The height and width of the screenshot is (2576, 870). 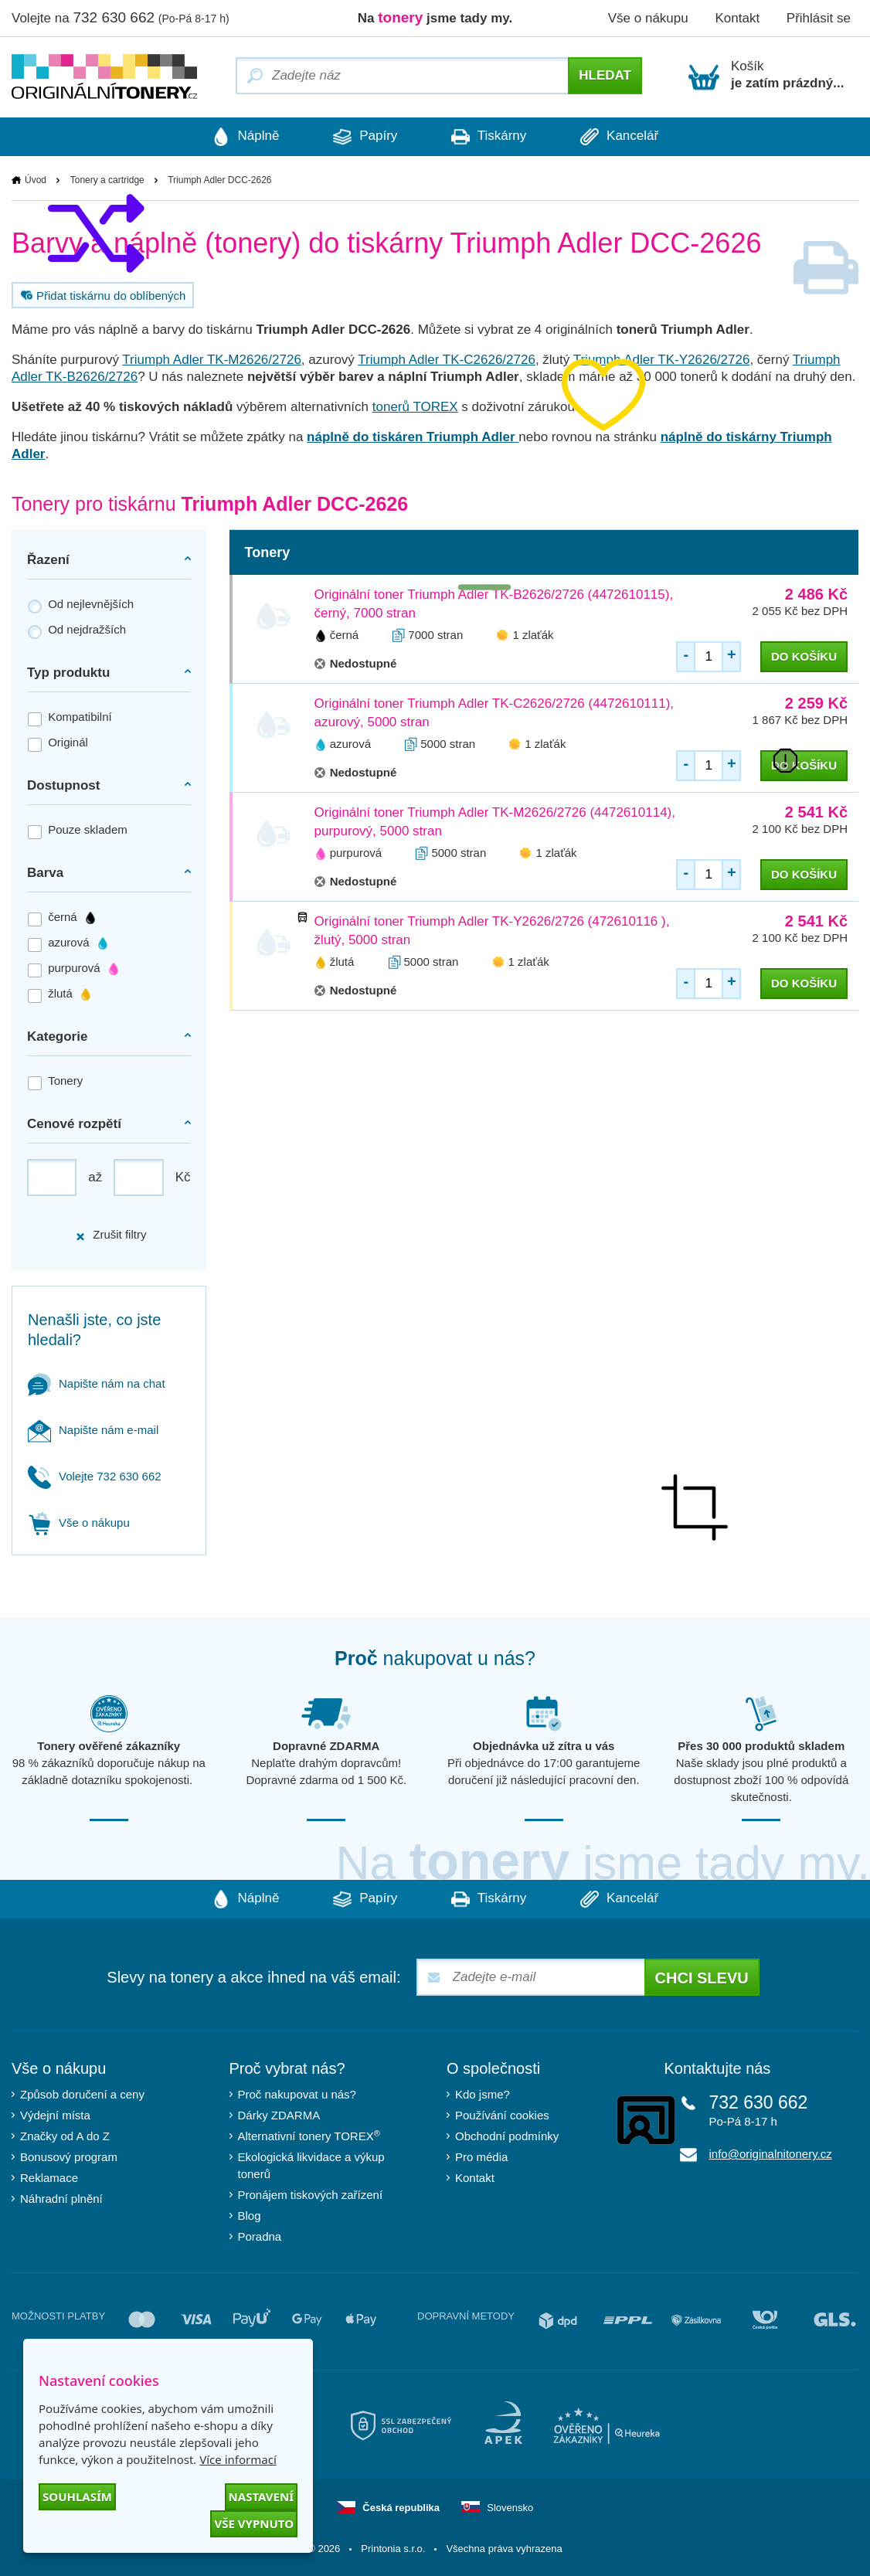 What do you see at coordinates (94, 233) in the screenshot?
I see `shuffle or randomize playback order` at bounding box center [94, 233].